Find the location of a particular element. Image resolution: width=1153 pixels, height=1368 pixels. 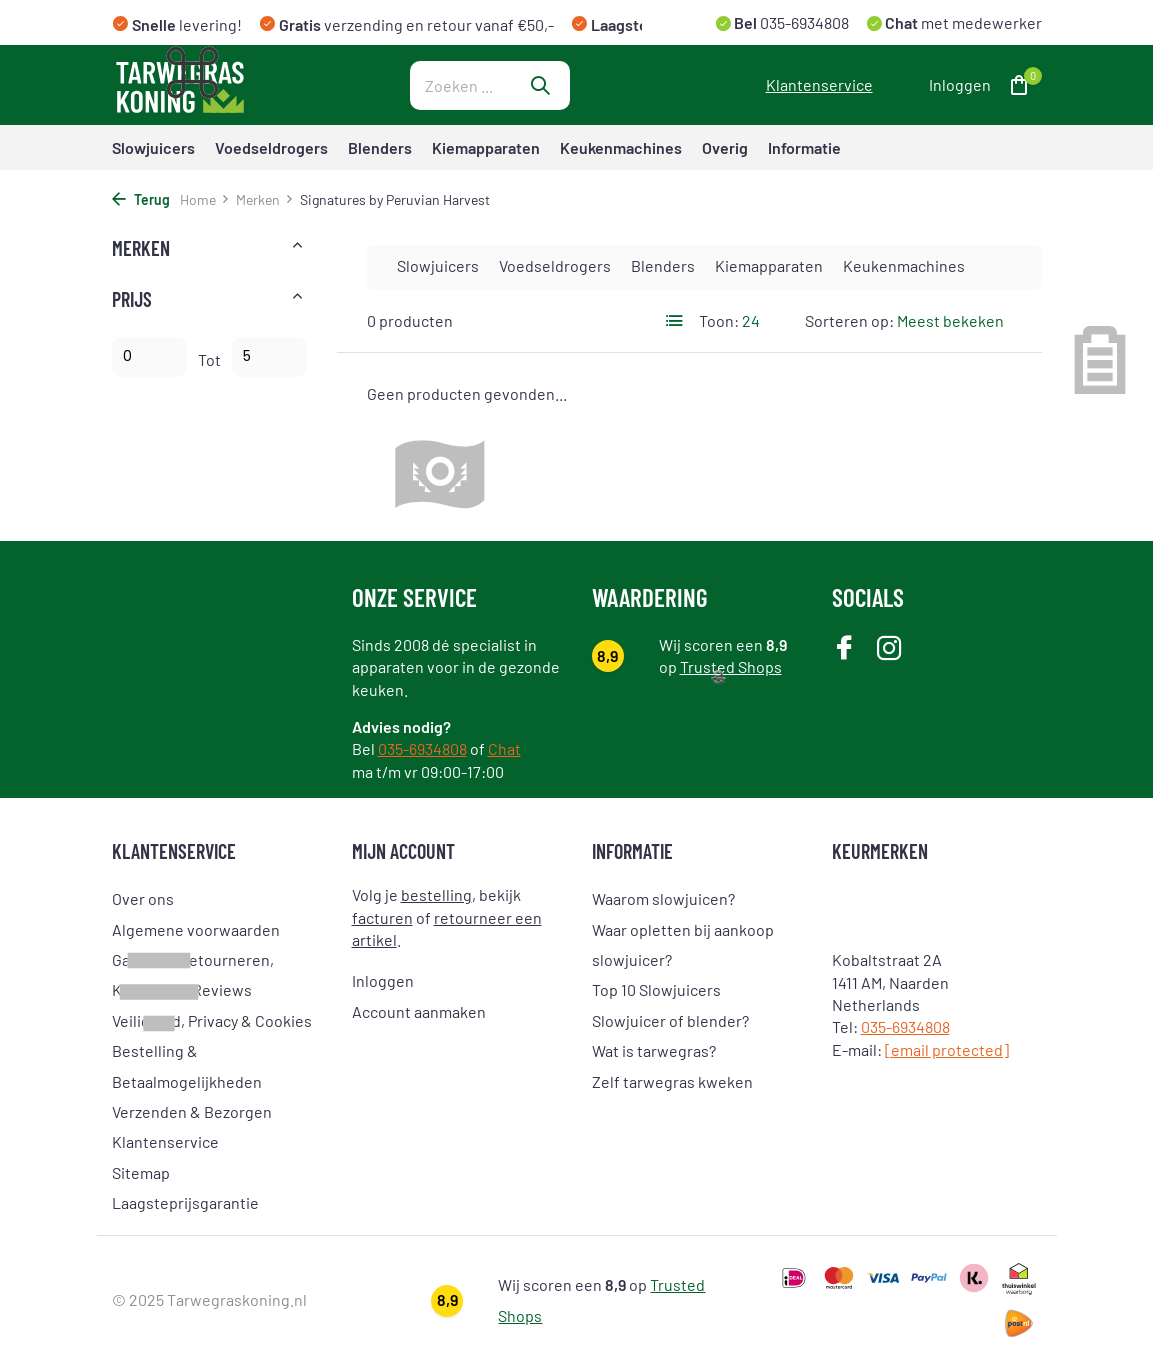

configure language and region settings is located at coordinates (442, 474).